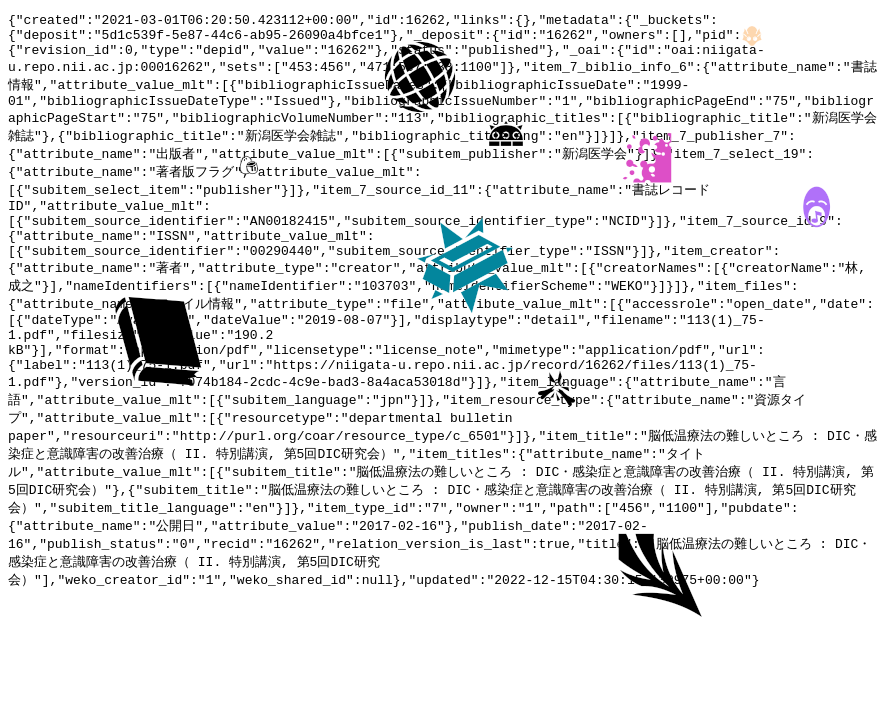 The image size is (889, 720). Describe the element at coordinates (817, 207) in the screenshot. I see `access karaoke or singing features` at that location.